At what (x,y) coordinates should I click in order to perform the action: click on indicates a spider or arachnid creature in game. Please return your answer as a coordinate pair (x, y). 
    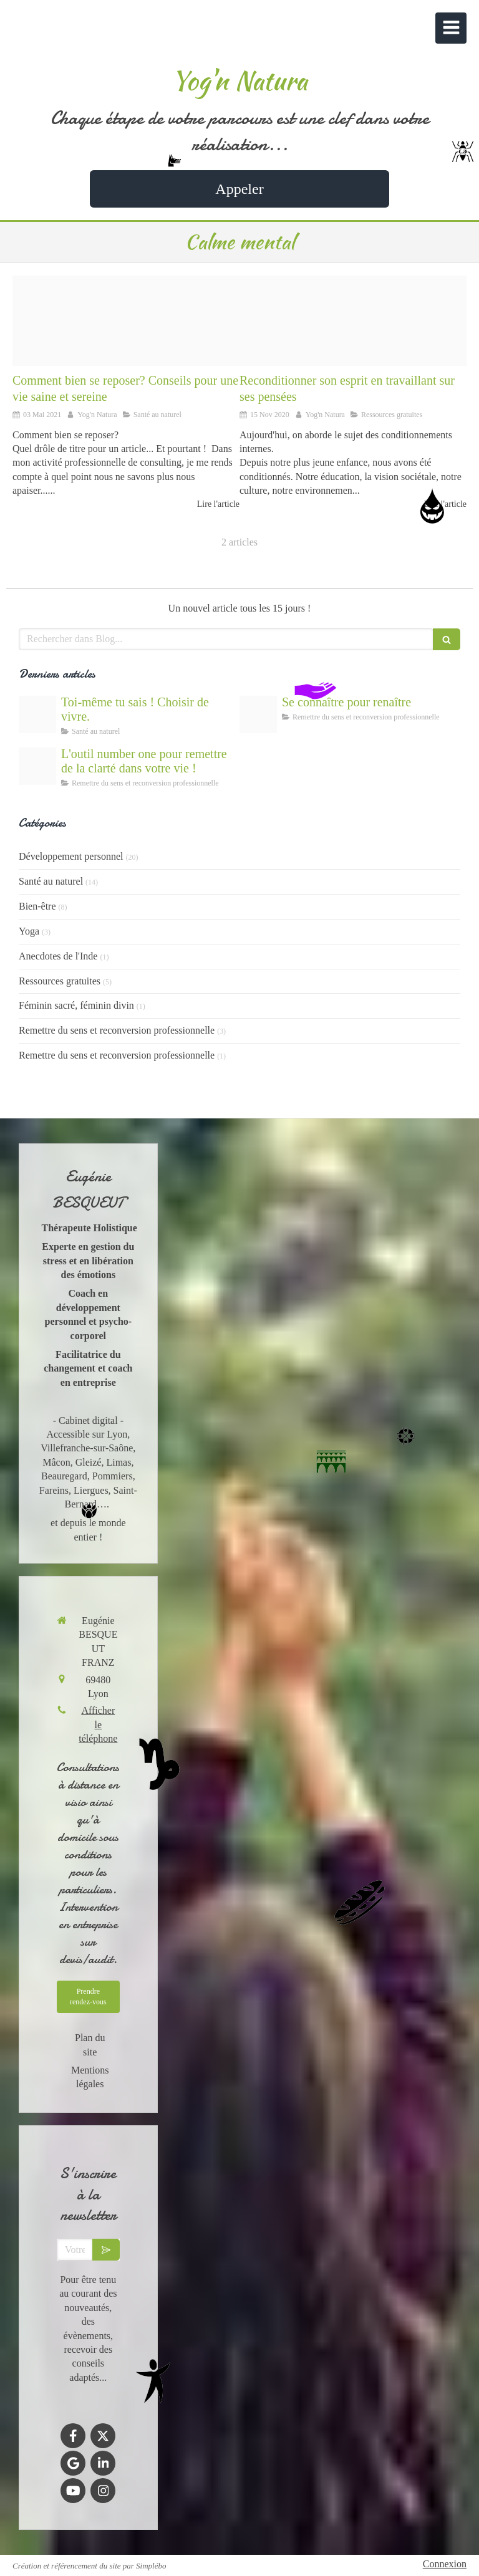
    Looking at the image, I should click on (463, 151).